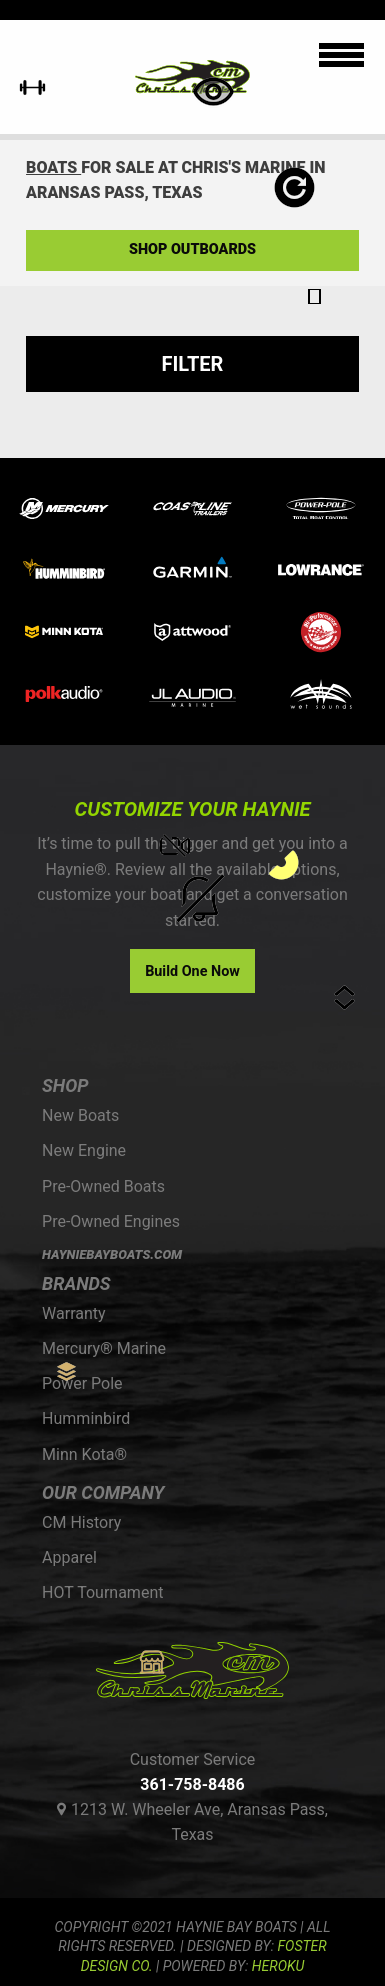 This screenshot has width=385, height=1986. Describe the element at coordinates (314, 296) in the screenshot. I see `crop image to portrait orientation` at that location.